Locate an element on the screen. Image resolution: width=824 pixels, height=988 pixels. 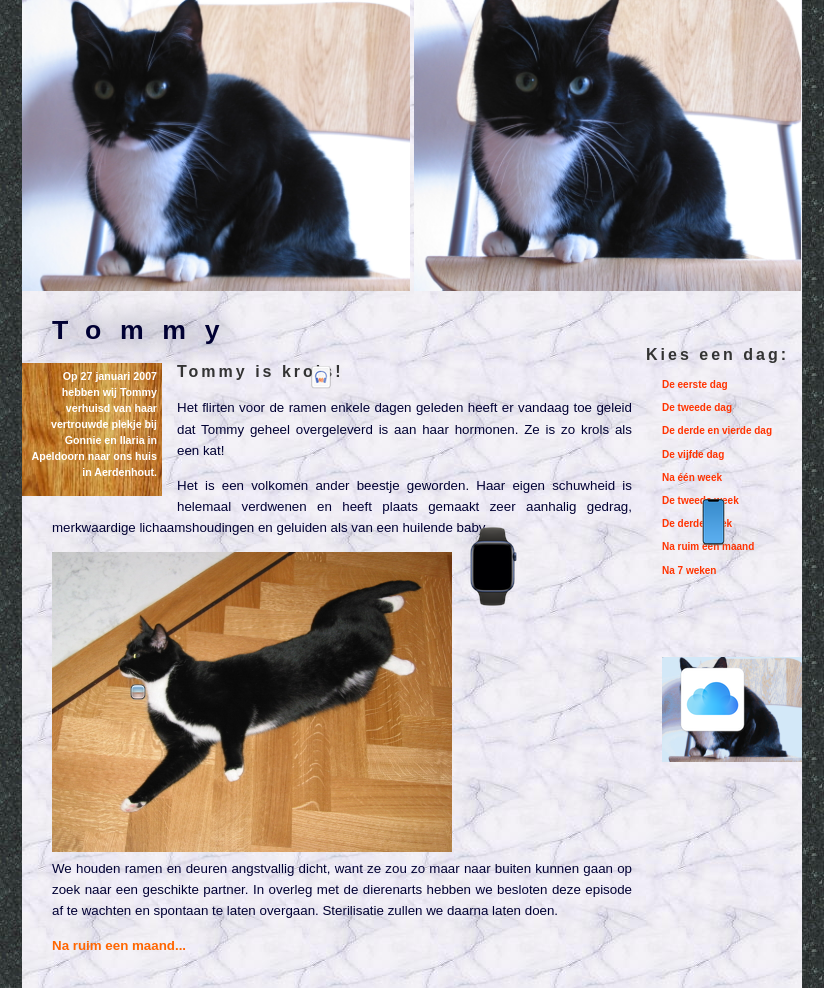
open iCloud Drive to access cloud-stored files is located at coordinates (712, 699).